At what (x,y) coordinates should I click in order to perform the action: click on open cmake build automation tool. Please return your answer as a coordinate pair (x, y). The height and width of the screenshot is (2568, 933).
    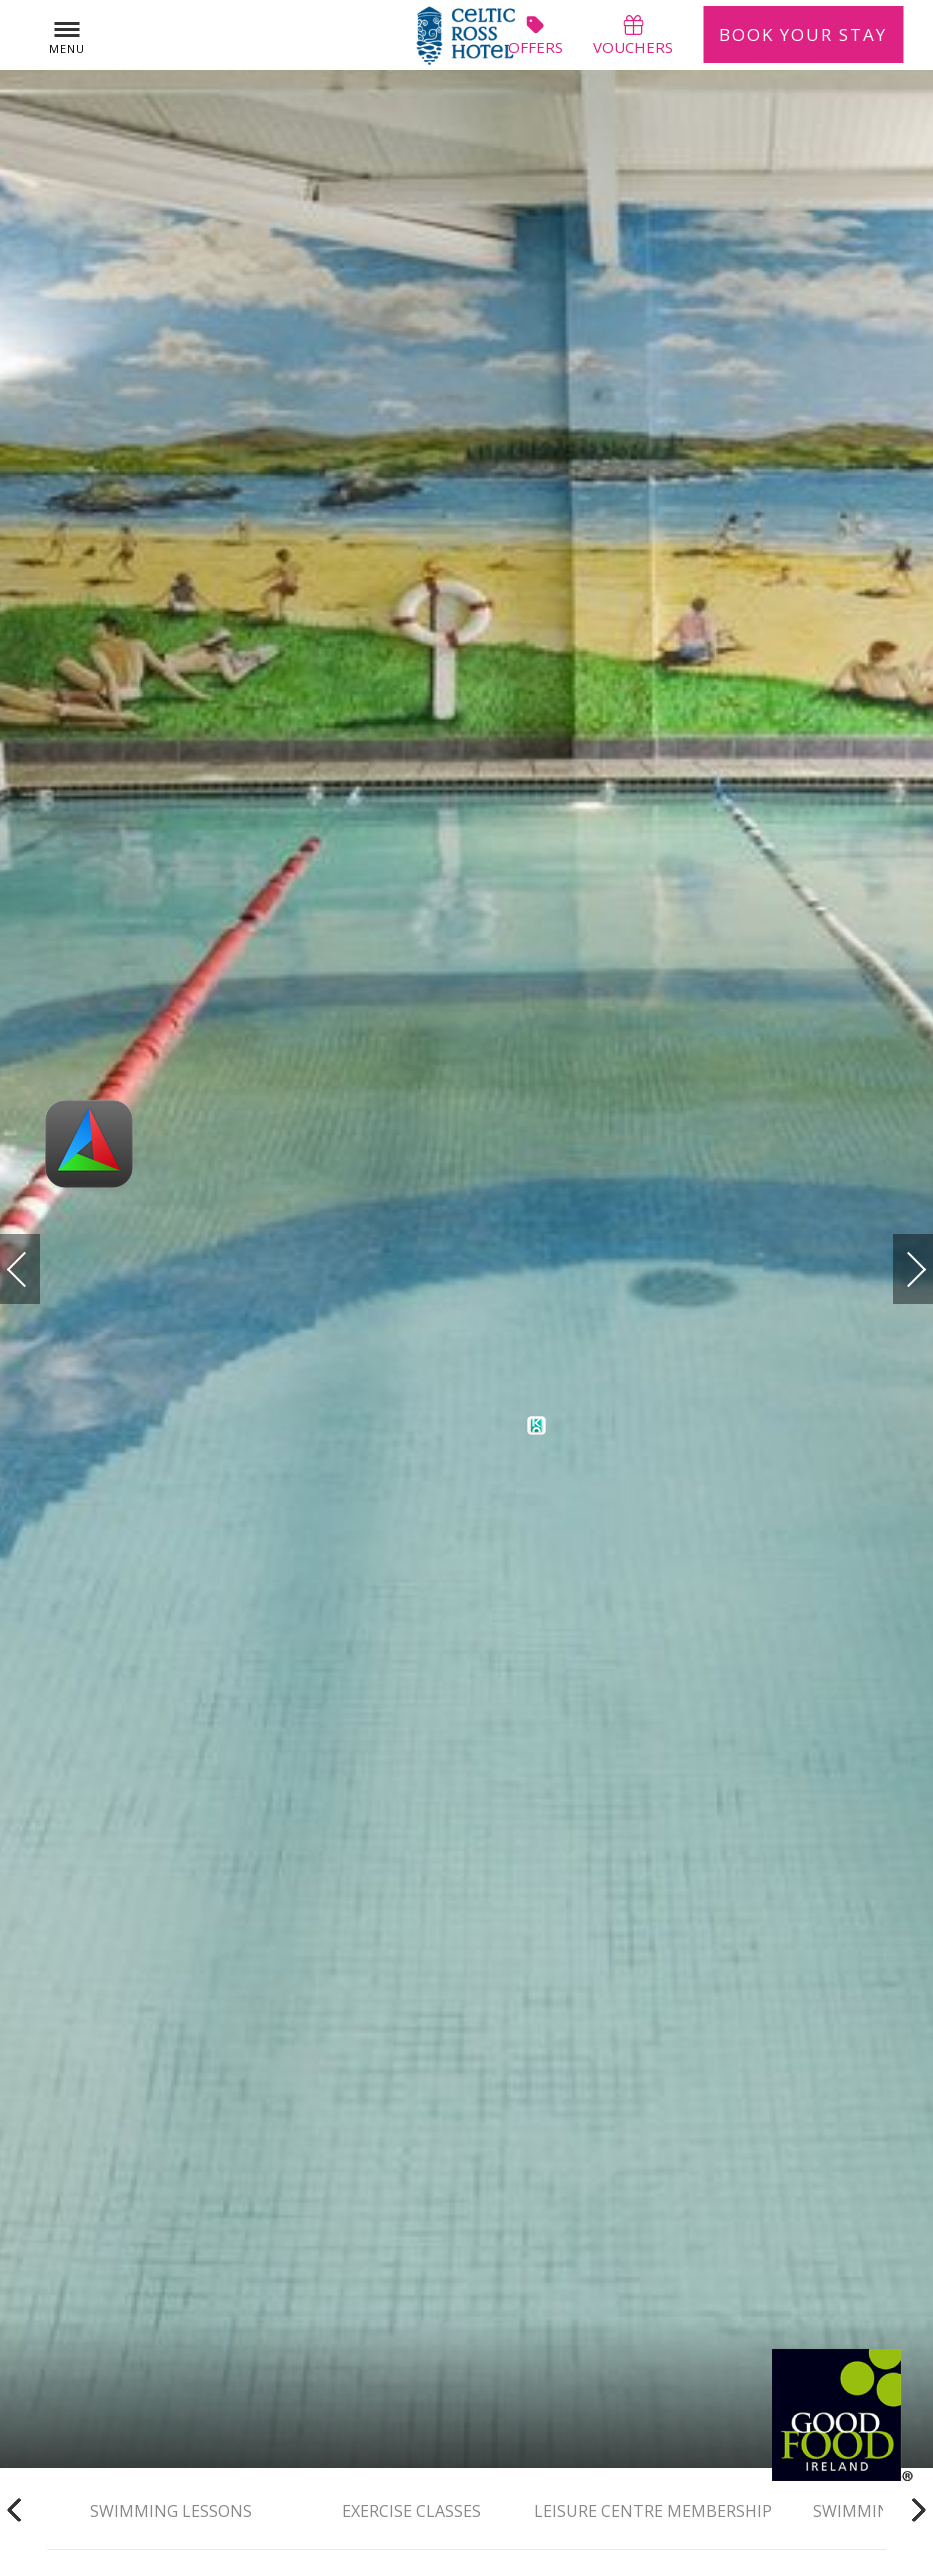
    Looking at the image, I should click on (89, 1144).